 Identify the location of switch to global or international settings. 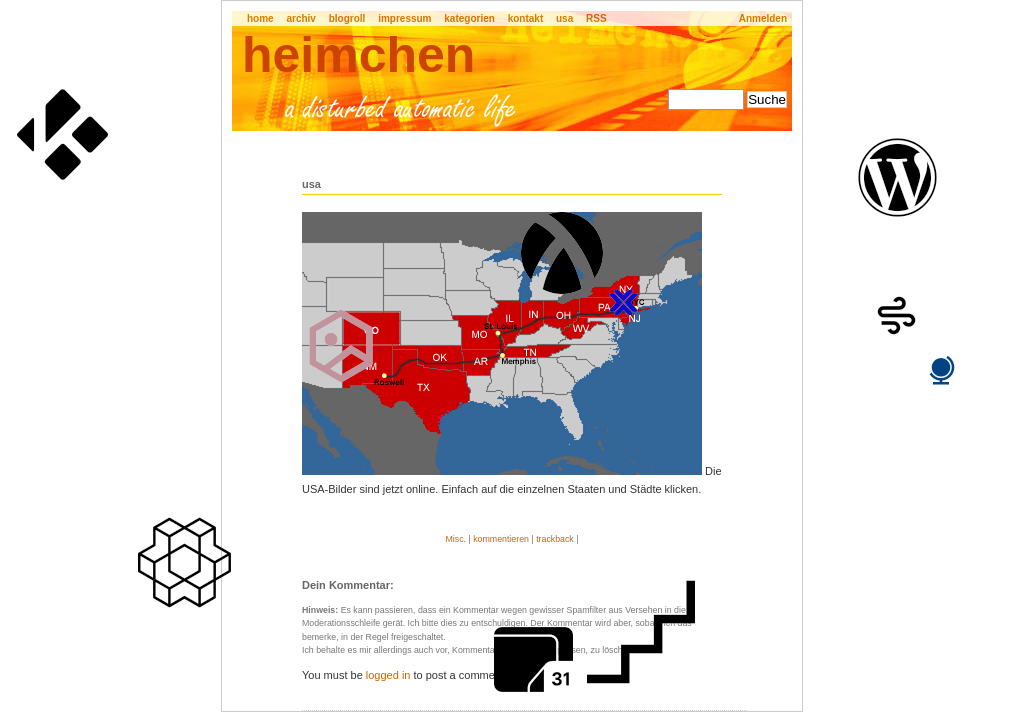
(941, 370).